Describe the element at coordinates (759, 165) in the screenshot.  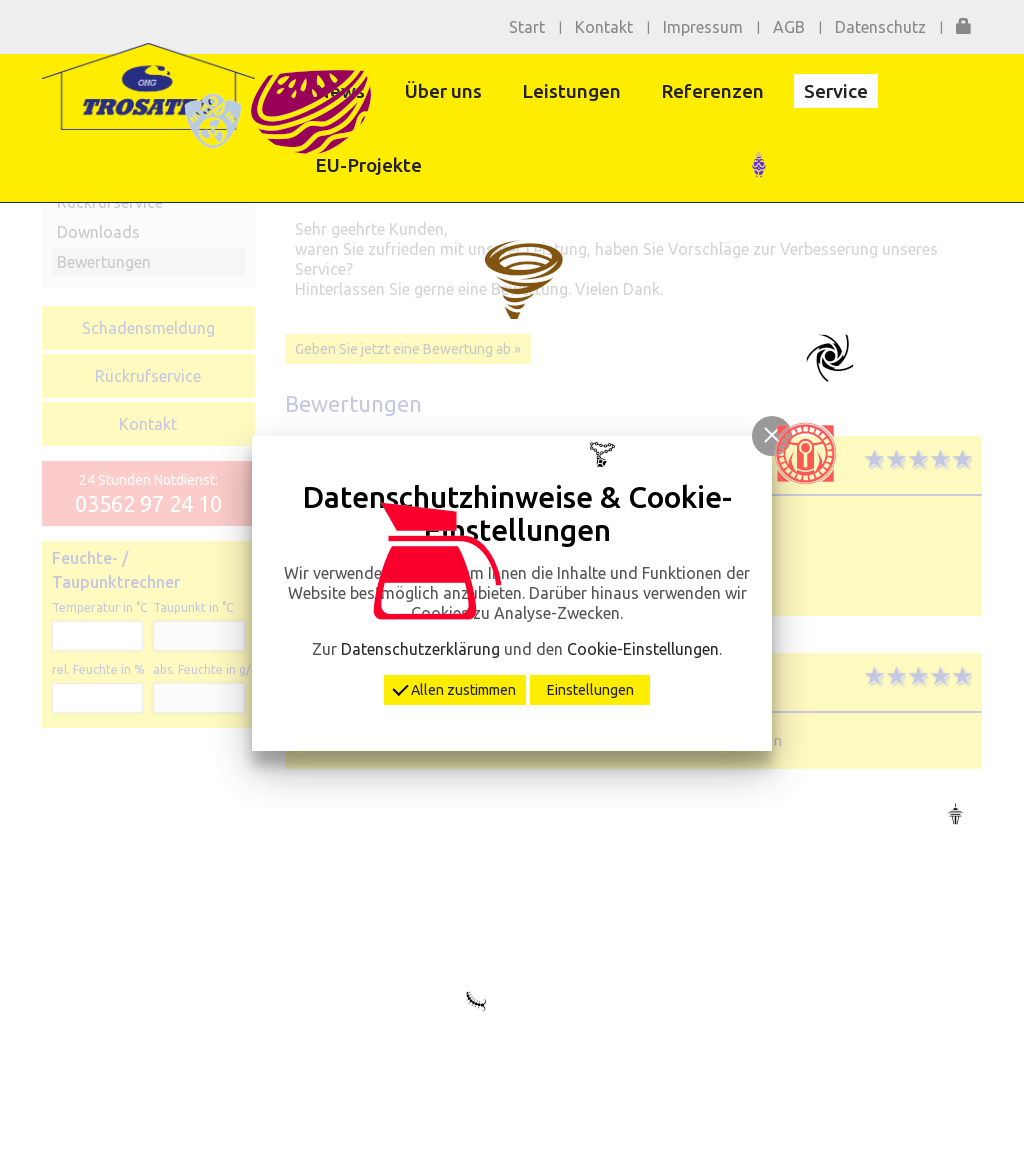
I see `view artifact or historical item details` at that location.